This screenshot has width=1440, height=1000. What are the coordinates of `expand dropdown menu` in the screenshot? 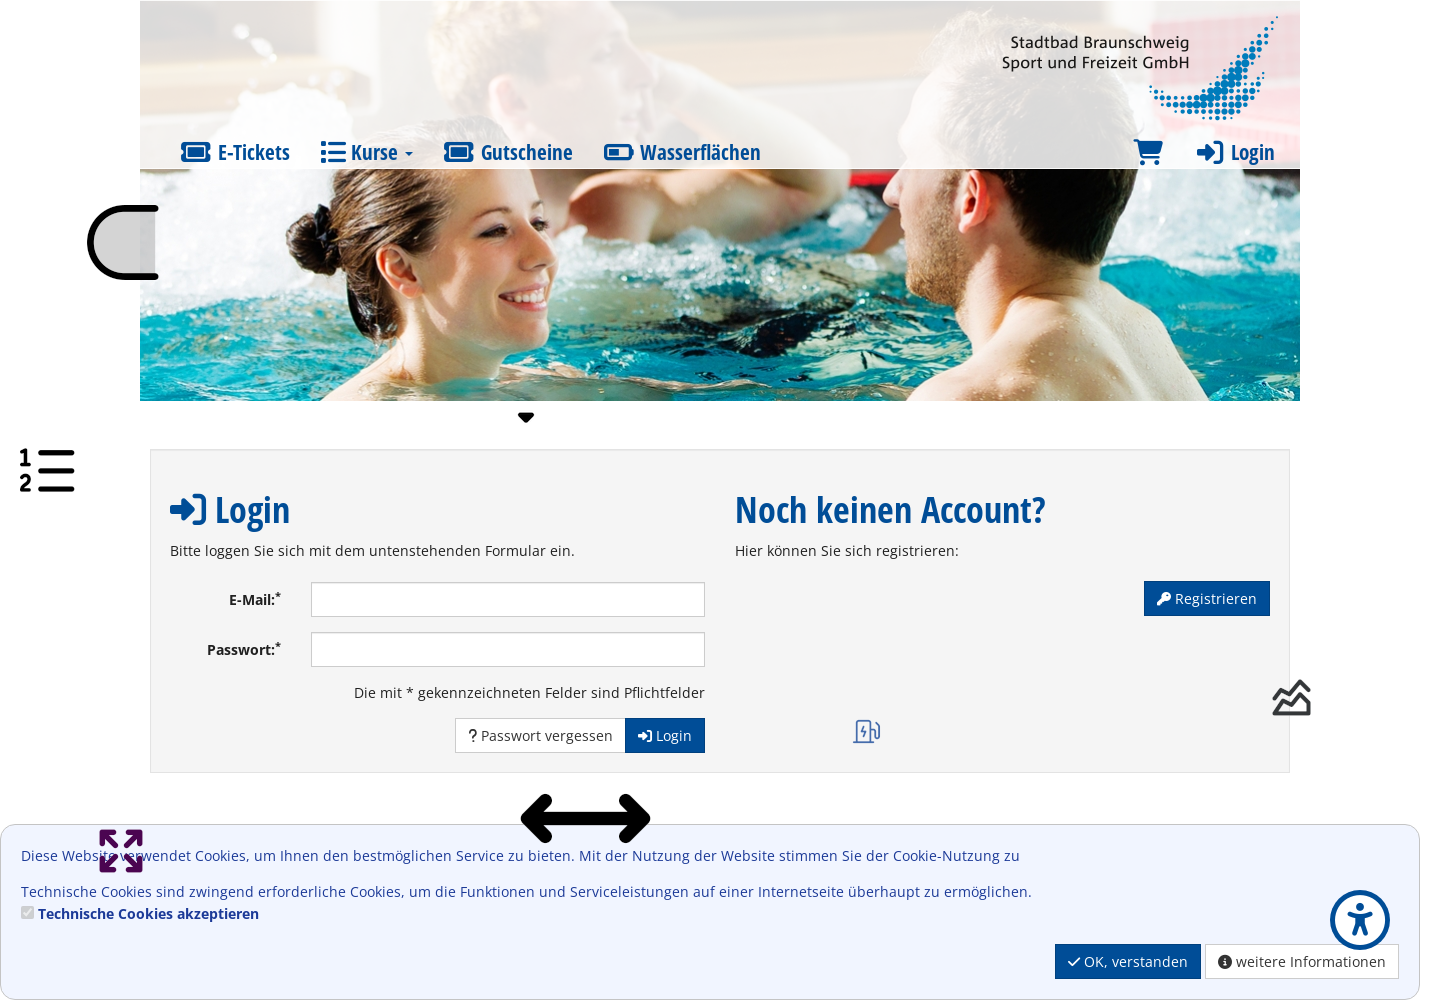 It's located at (526, 417).